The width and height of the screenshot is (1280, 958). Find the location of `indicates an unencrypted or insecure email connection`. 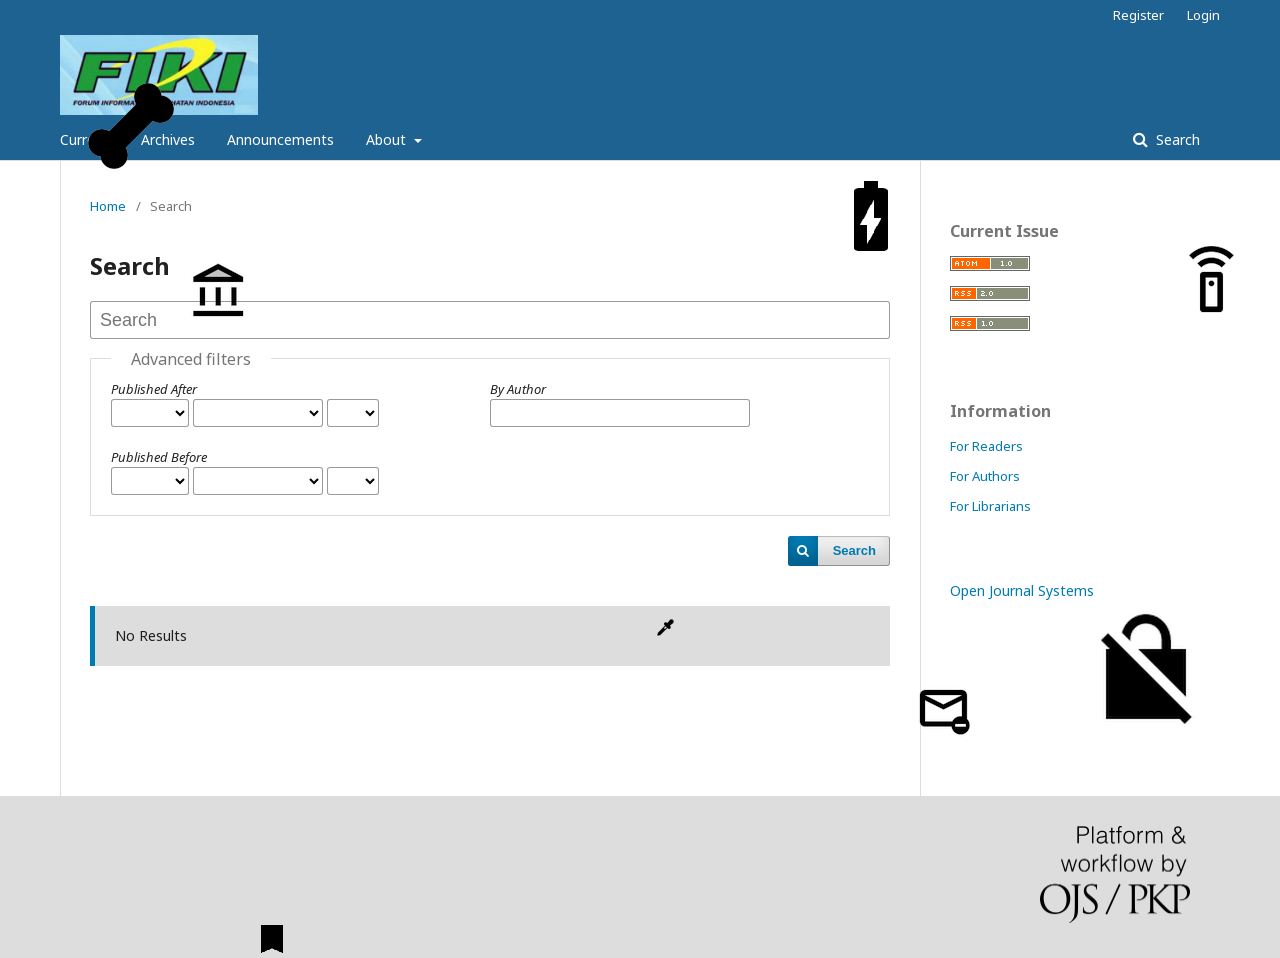

indicates an unencrypted or insecure email connection is located at coordinates (1146, 669).